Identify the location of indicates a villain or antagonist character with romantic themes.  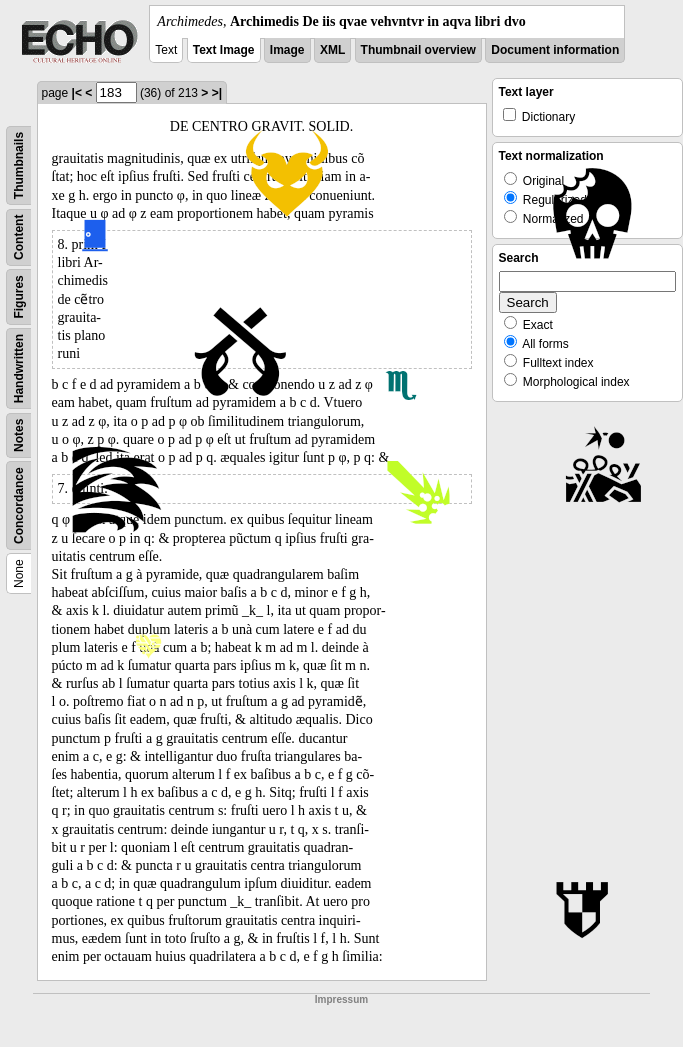
(287, 173).